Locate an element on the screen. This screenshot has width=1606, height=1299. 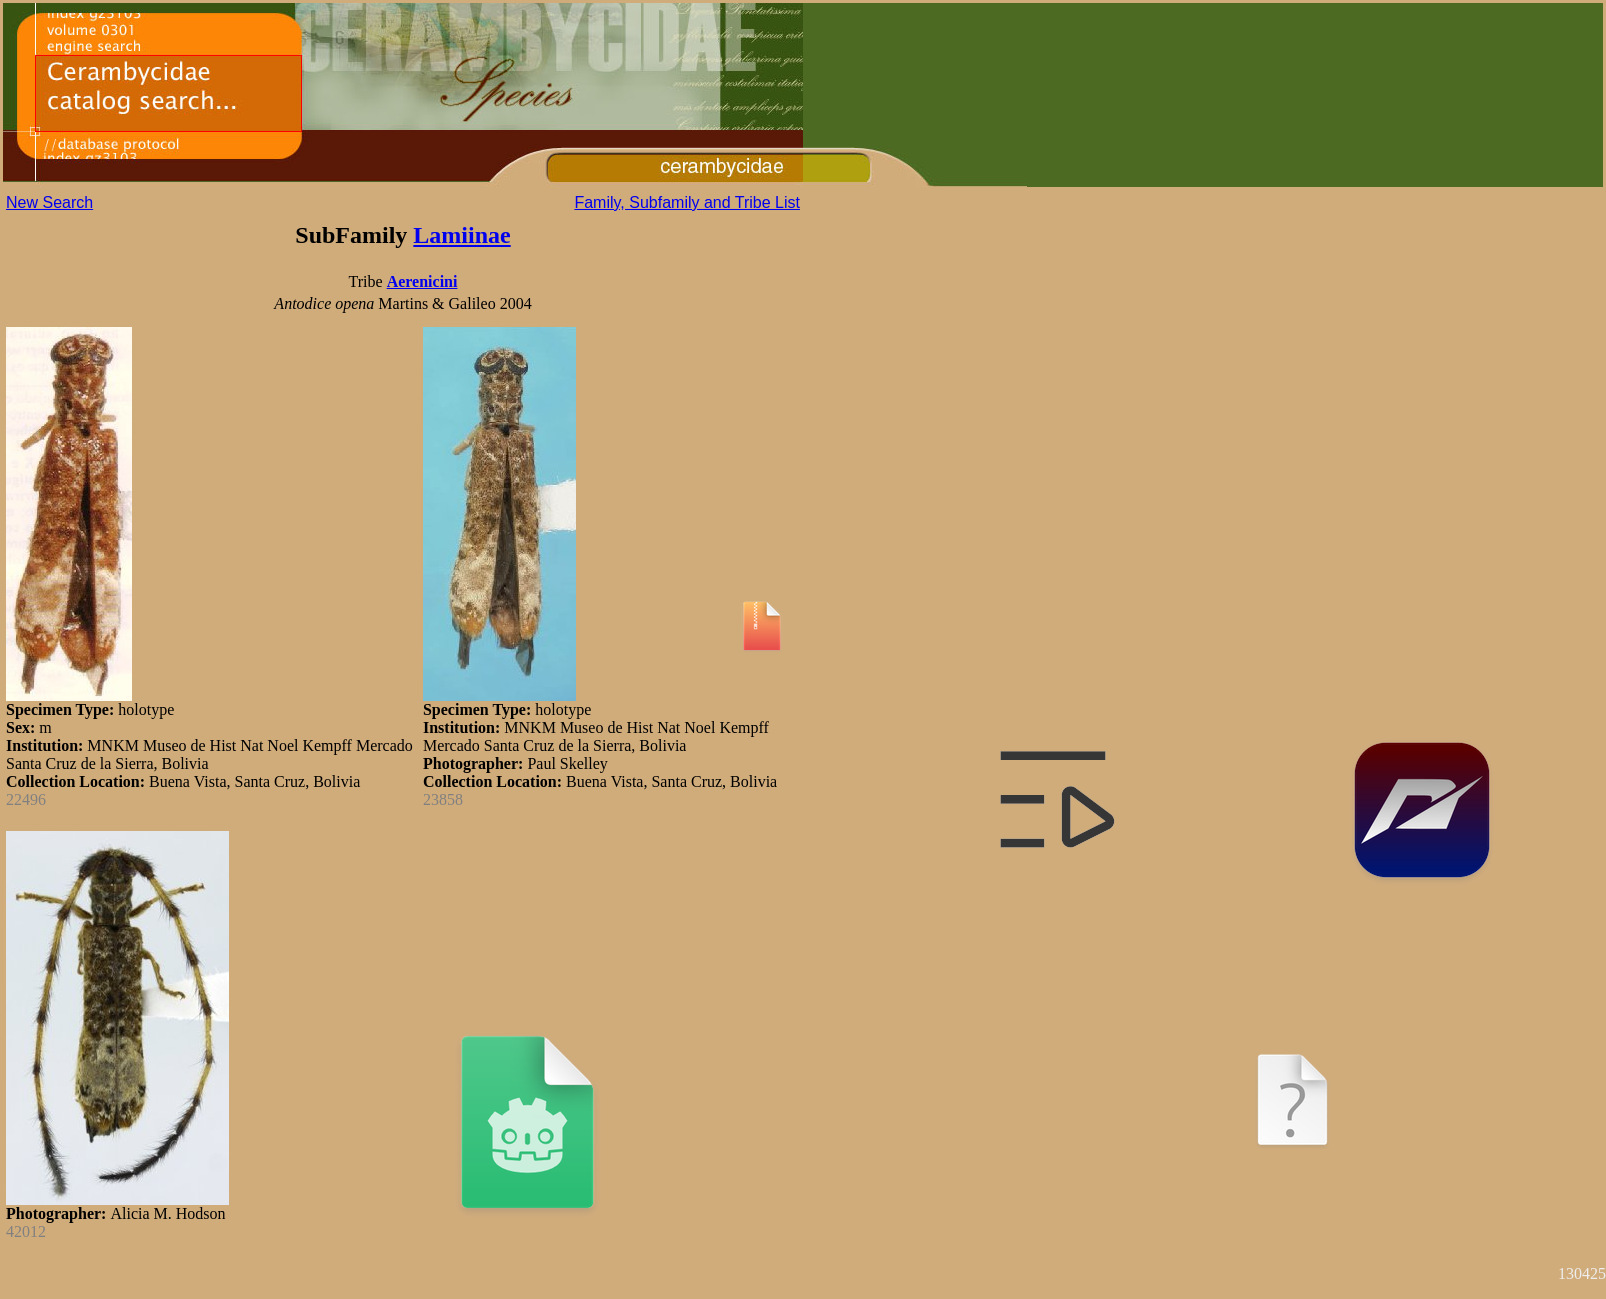
a godot shader file is located at coordinates (527, 1125).